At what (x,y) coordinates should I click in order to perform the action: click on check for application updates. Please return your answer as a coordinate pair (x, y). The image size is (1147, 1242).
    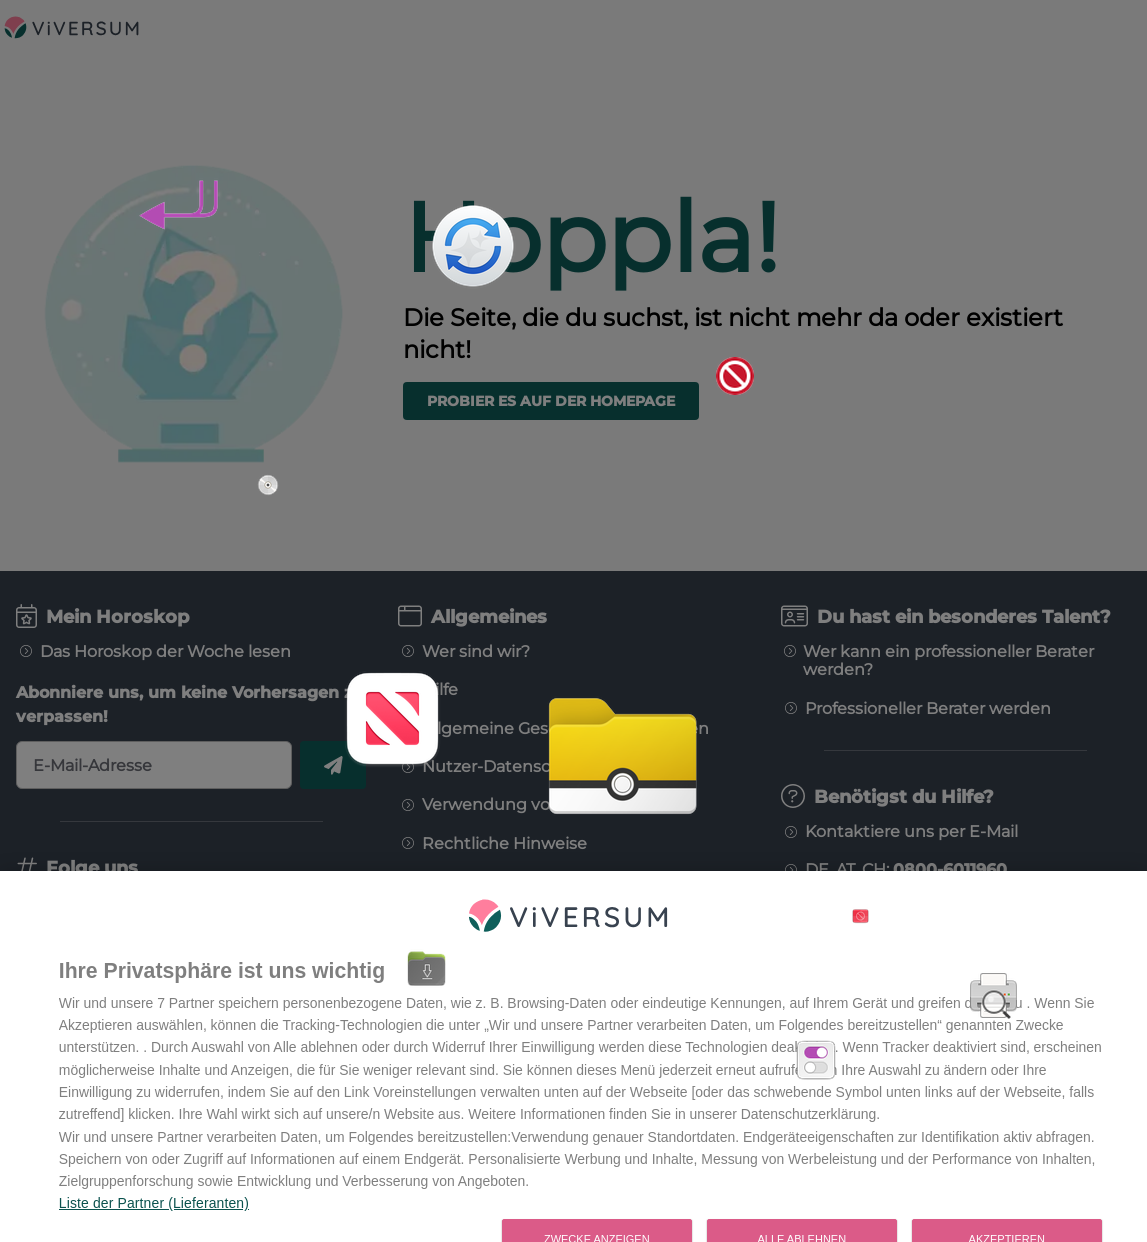
    Looking at the image, I should click on (473, 246).